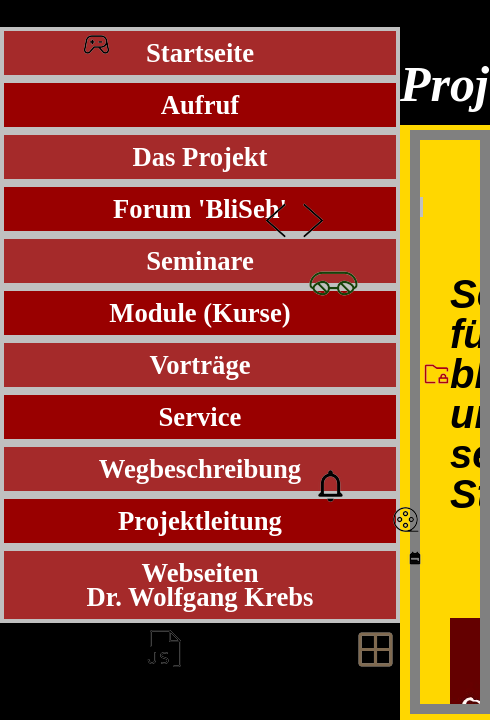 The image size is (490, 720). I want to click on view items in grid layout, so click(375, 649).